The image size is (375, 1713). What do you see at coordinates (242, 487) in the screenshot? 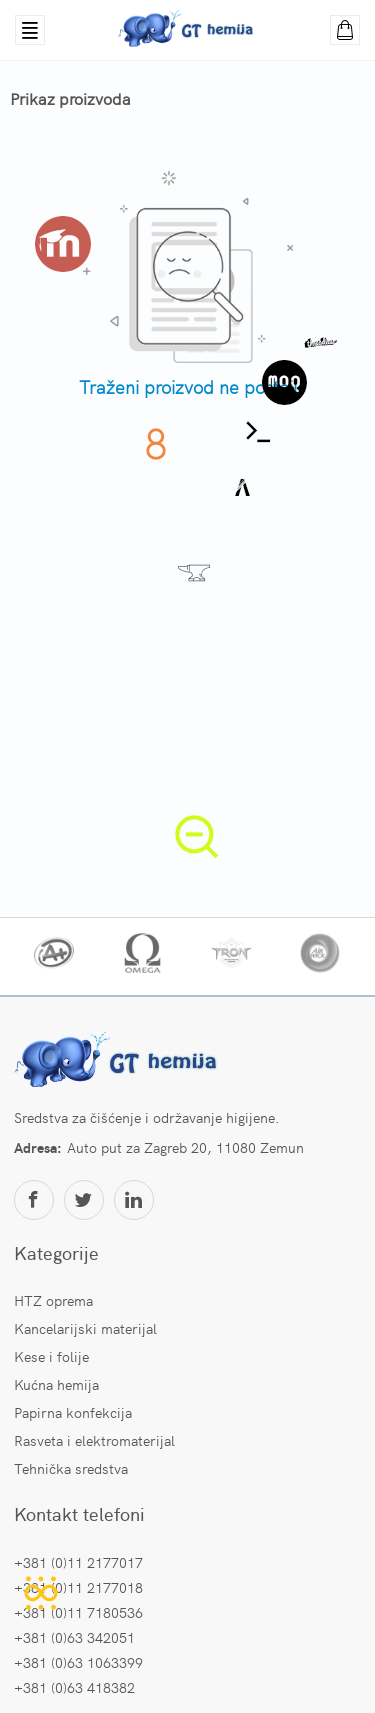
I see `open FiveM game modification client` at bounding box center [242, 487].